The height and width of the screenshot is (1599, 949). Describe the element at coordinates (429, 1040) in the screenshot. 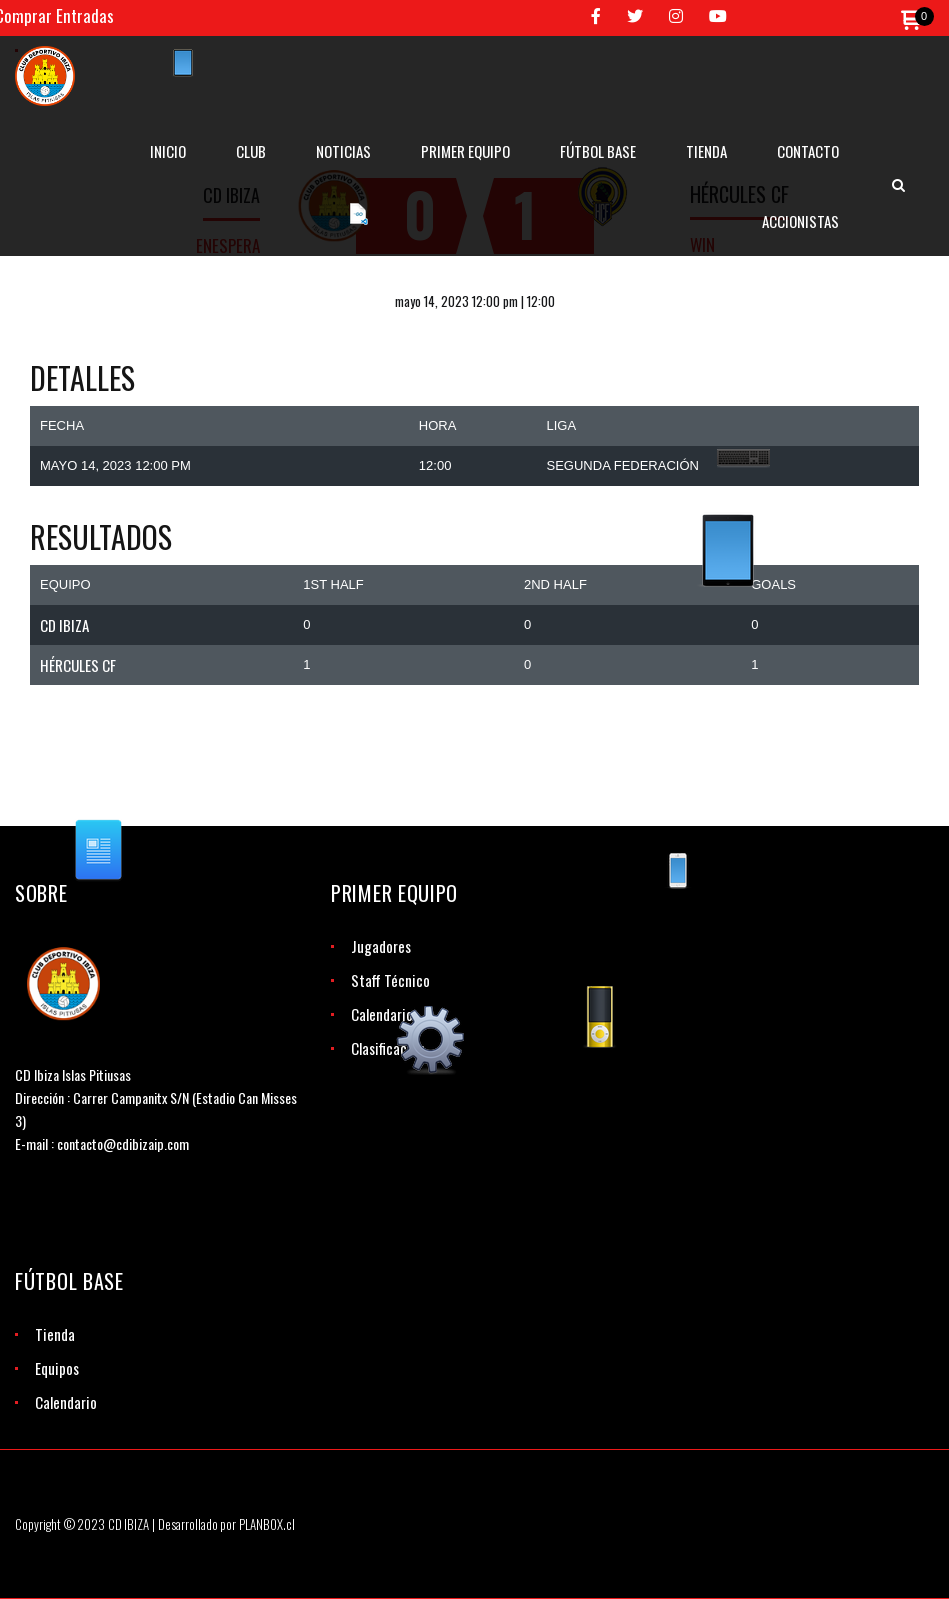

I see `access automator service settings` at that location.